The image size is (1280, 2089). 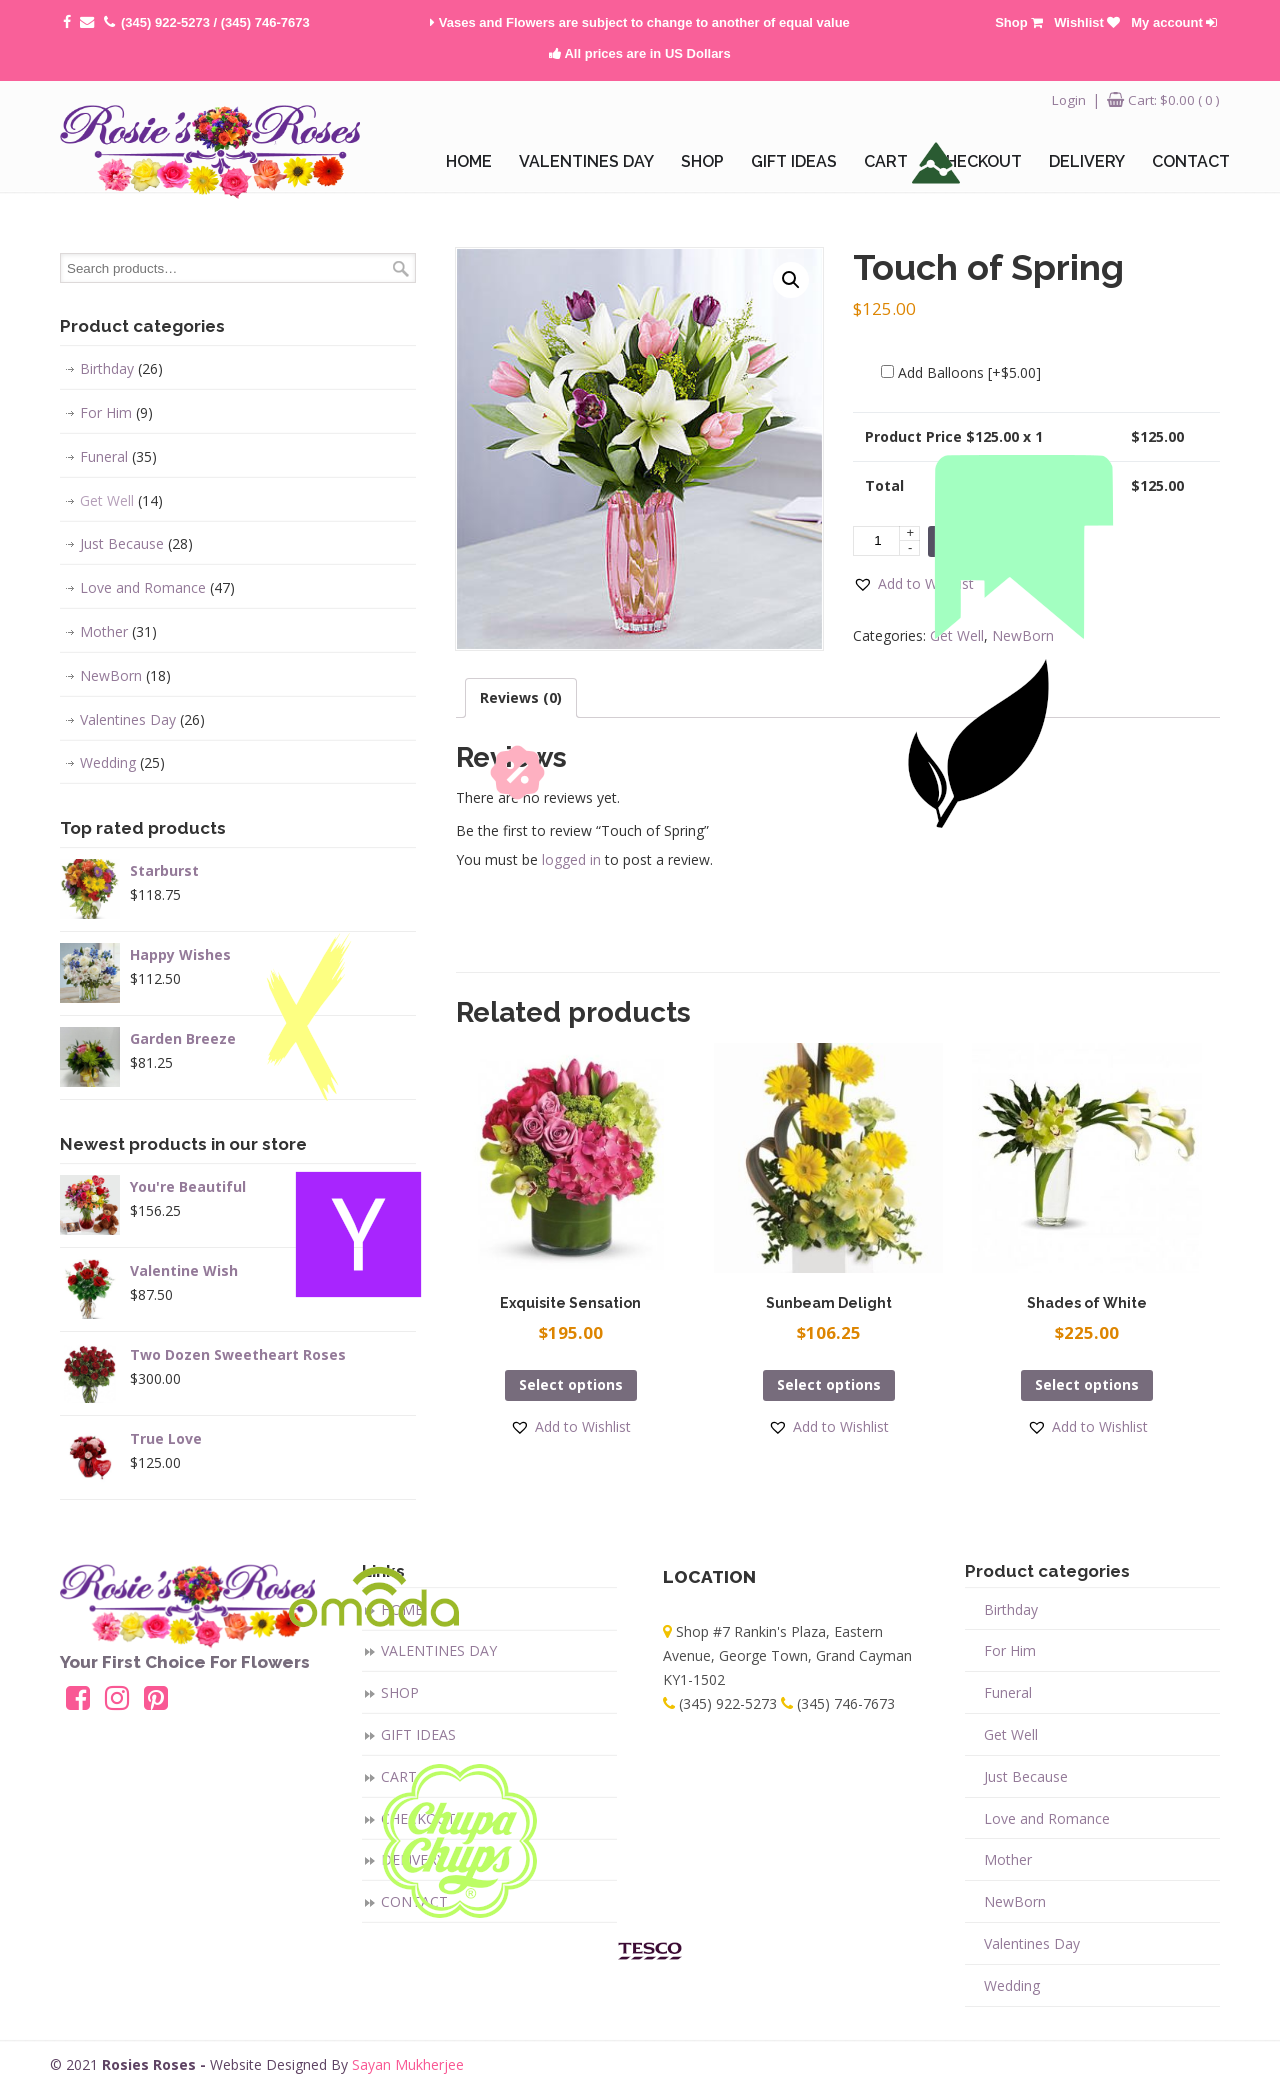 What do you see at coordinates (1024, 547) in the screenshot?
I see `homepage app logo` at bounding box center [1024, 547].